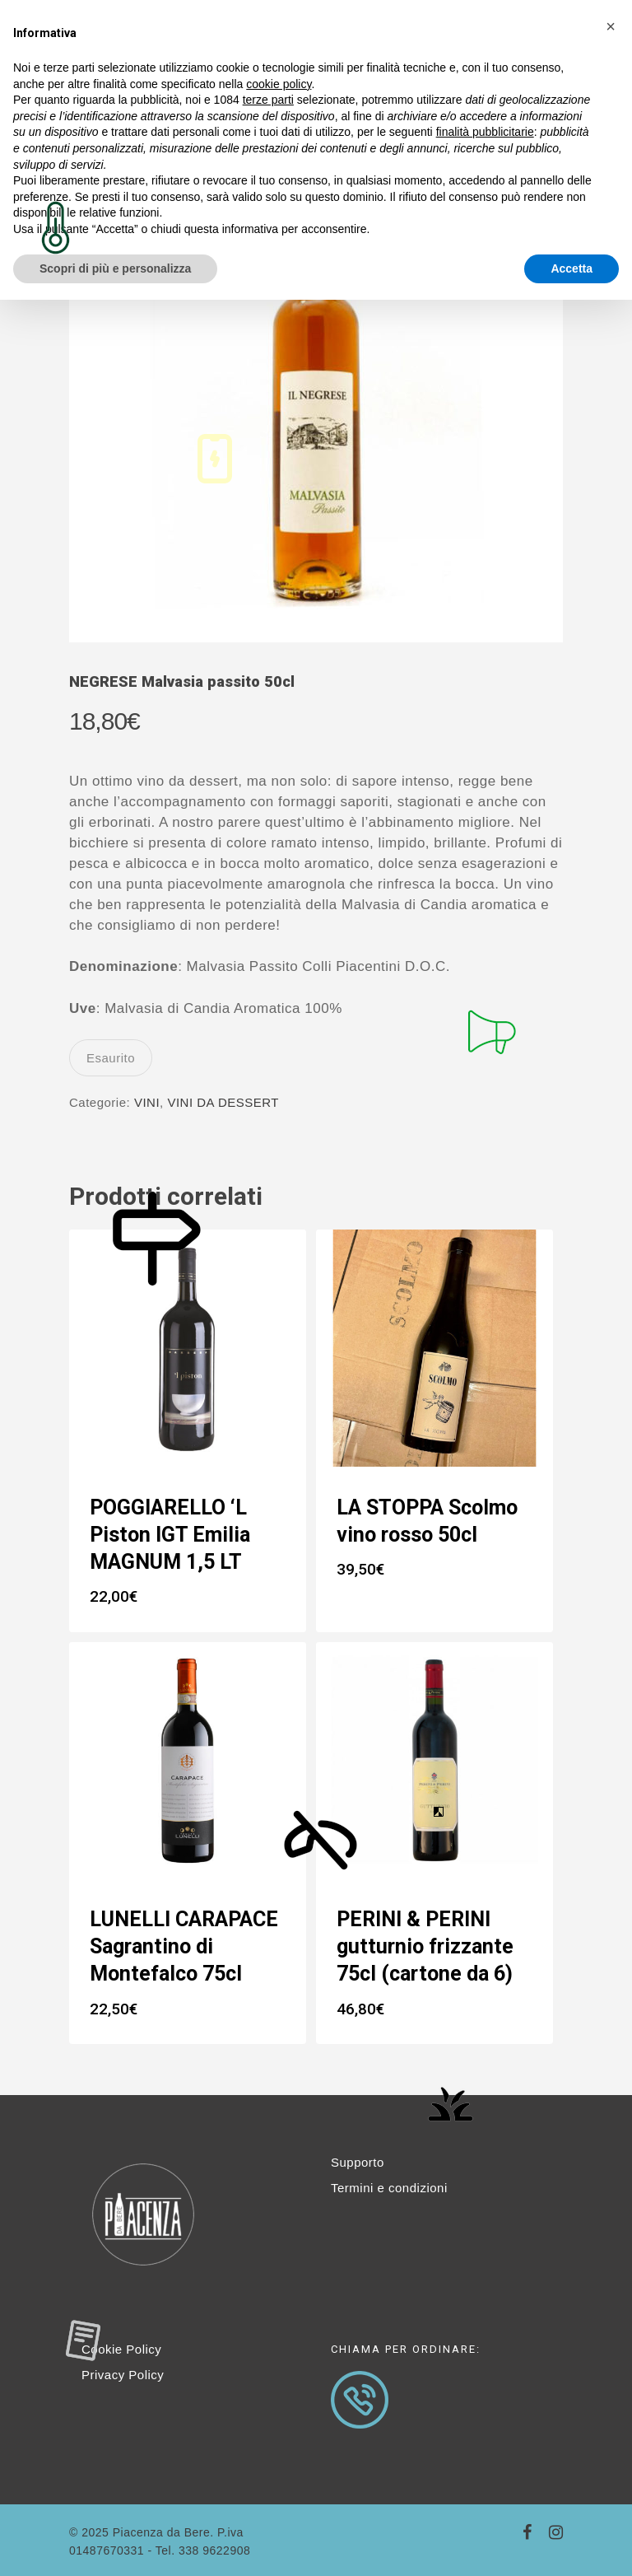 The image size is (632, 2576). What do you see at coordinates (489, 1033) in the screenshot?
I see `make an announcement or broadcast` at bounding box center [489, 1033].